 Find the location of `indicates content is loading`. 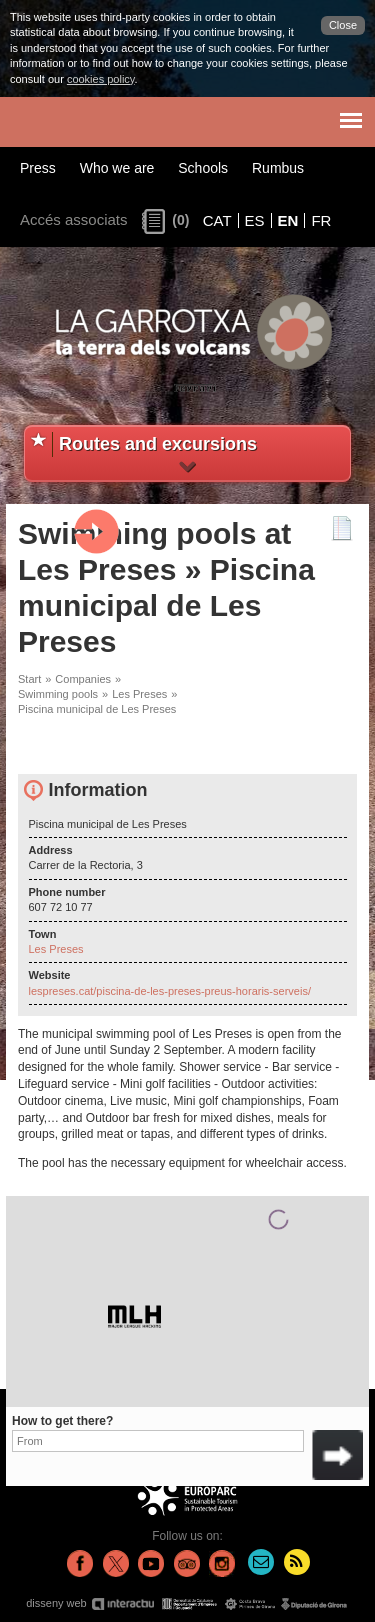

indicates content is loading is located at coordinates (278, 1219).